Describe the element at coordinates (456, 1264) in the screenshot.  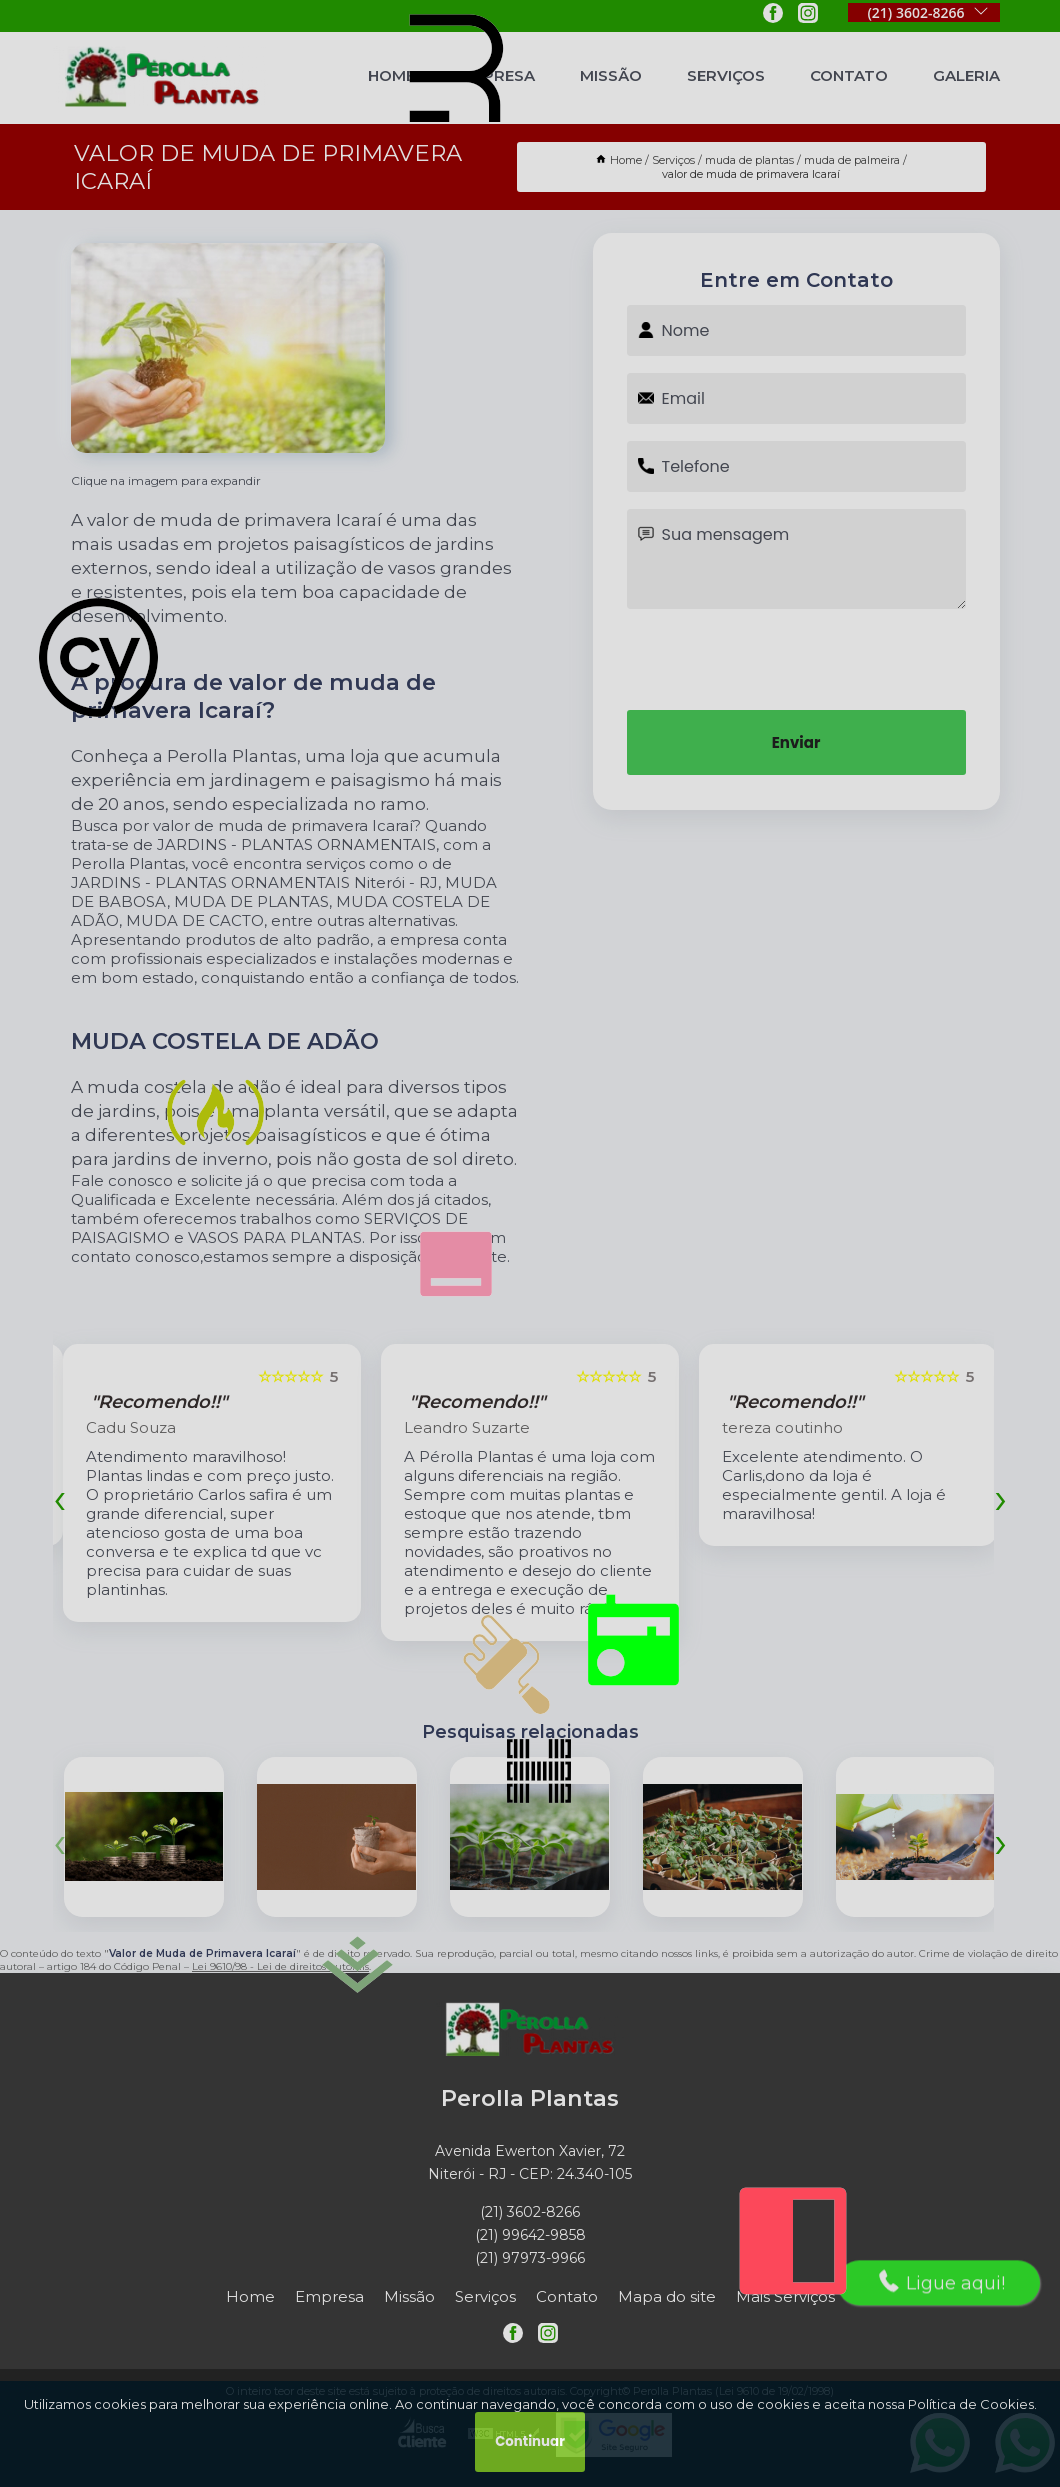
I see `switch to bottom panel layout` at that location.